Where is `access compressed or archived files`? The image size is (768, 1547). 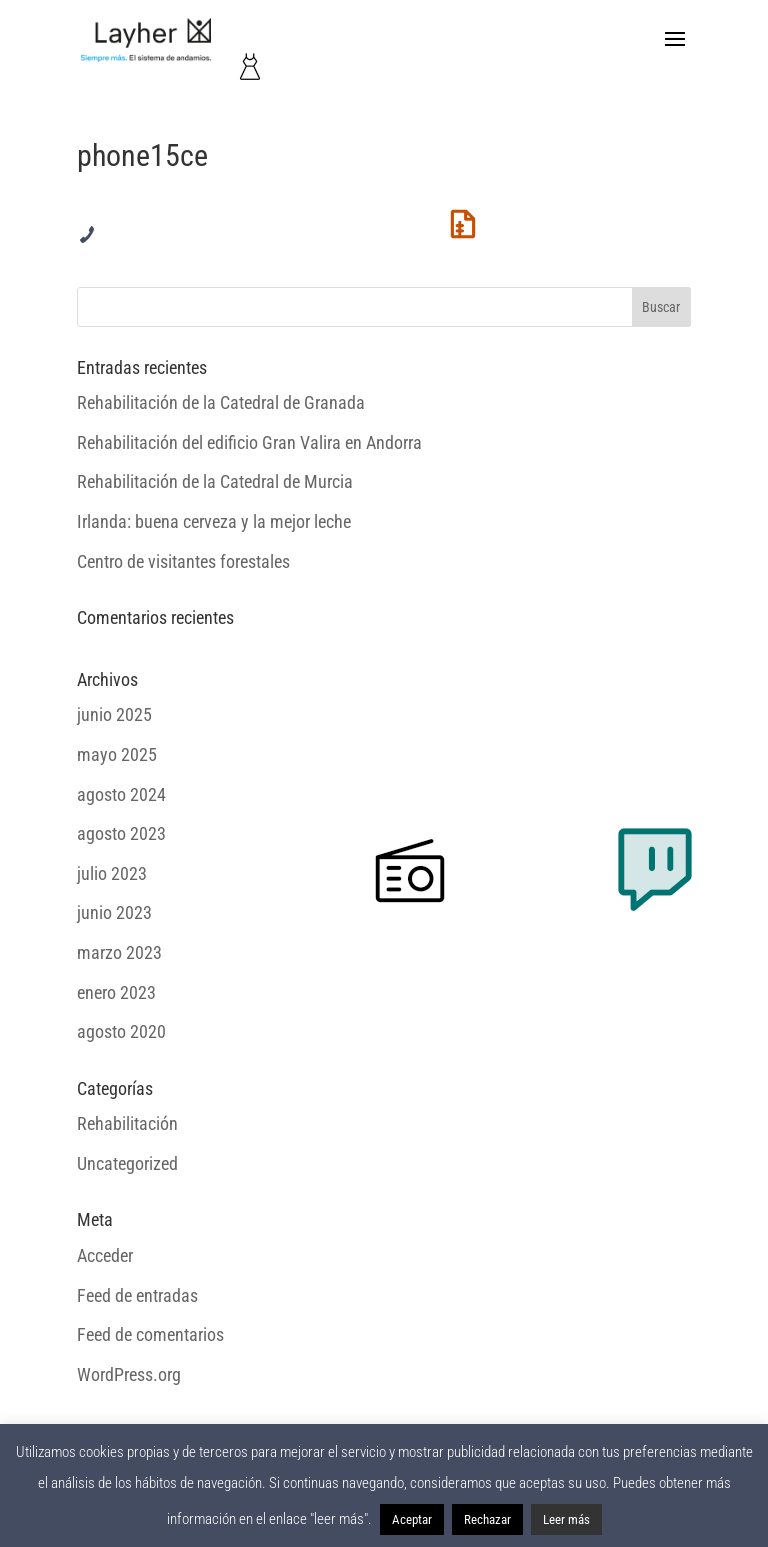 access compressed or archived files is located at coordinates (463, 224).